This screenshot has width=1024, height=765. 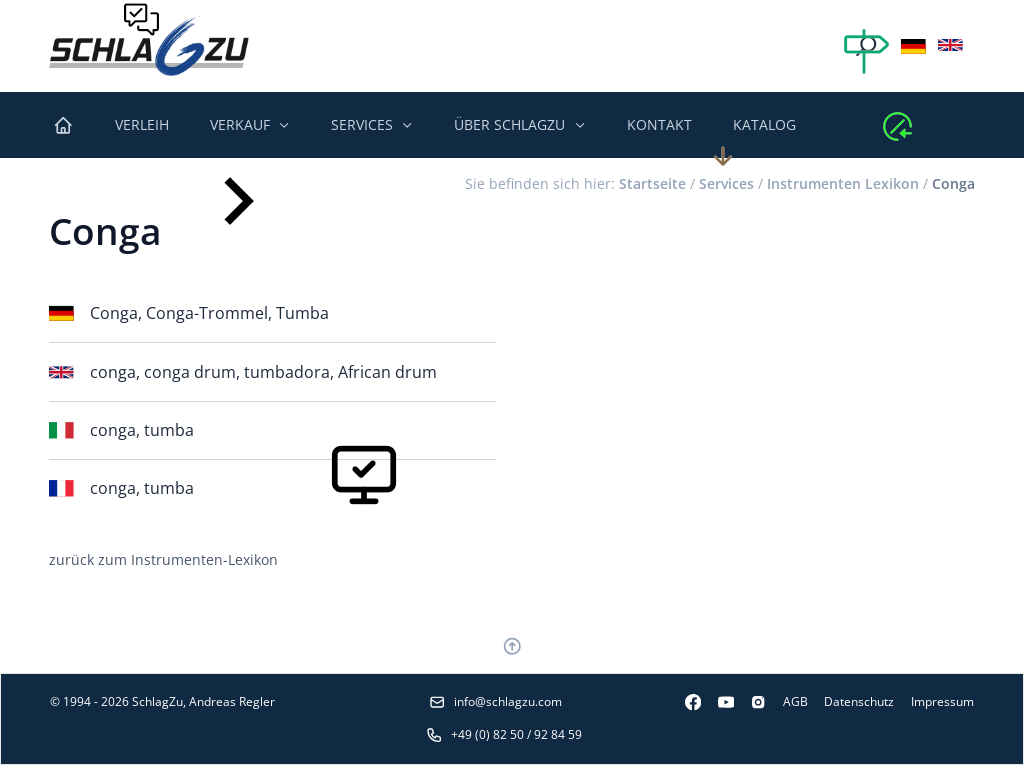 I want to click on scroll down or view more content, so click(x=722, y=155).